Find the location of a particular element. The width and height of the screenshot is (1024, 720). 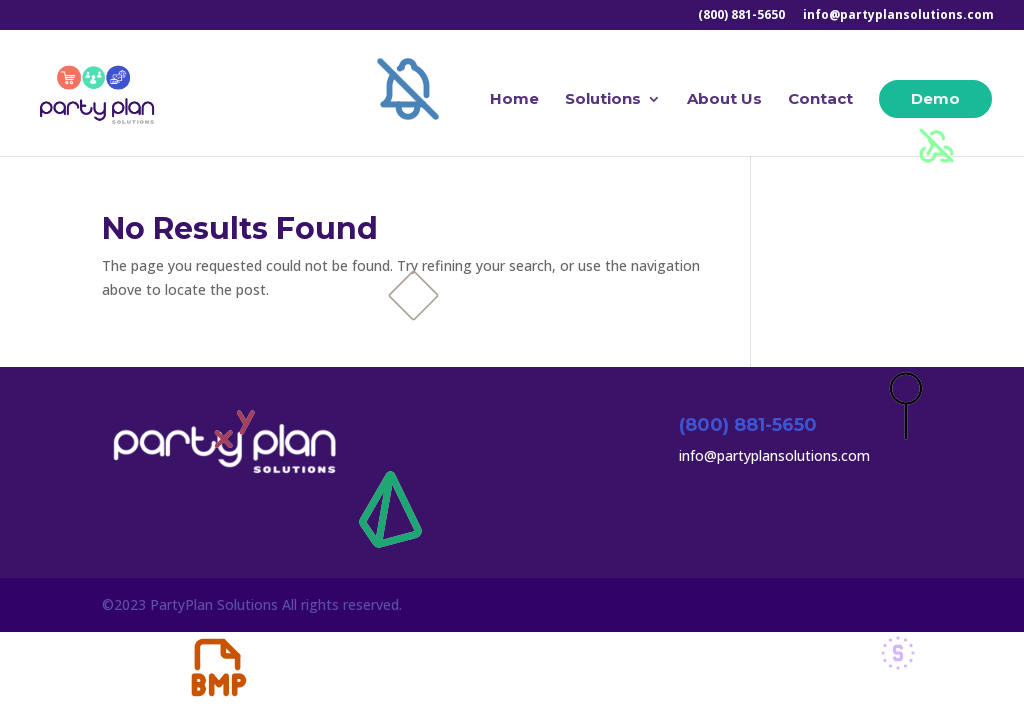

indicates premium or exclusive content is located at coordinates (413, 295).